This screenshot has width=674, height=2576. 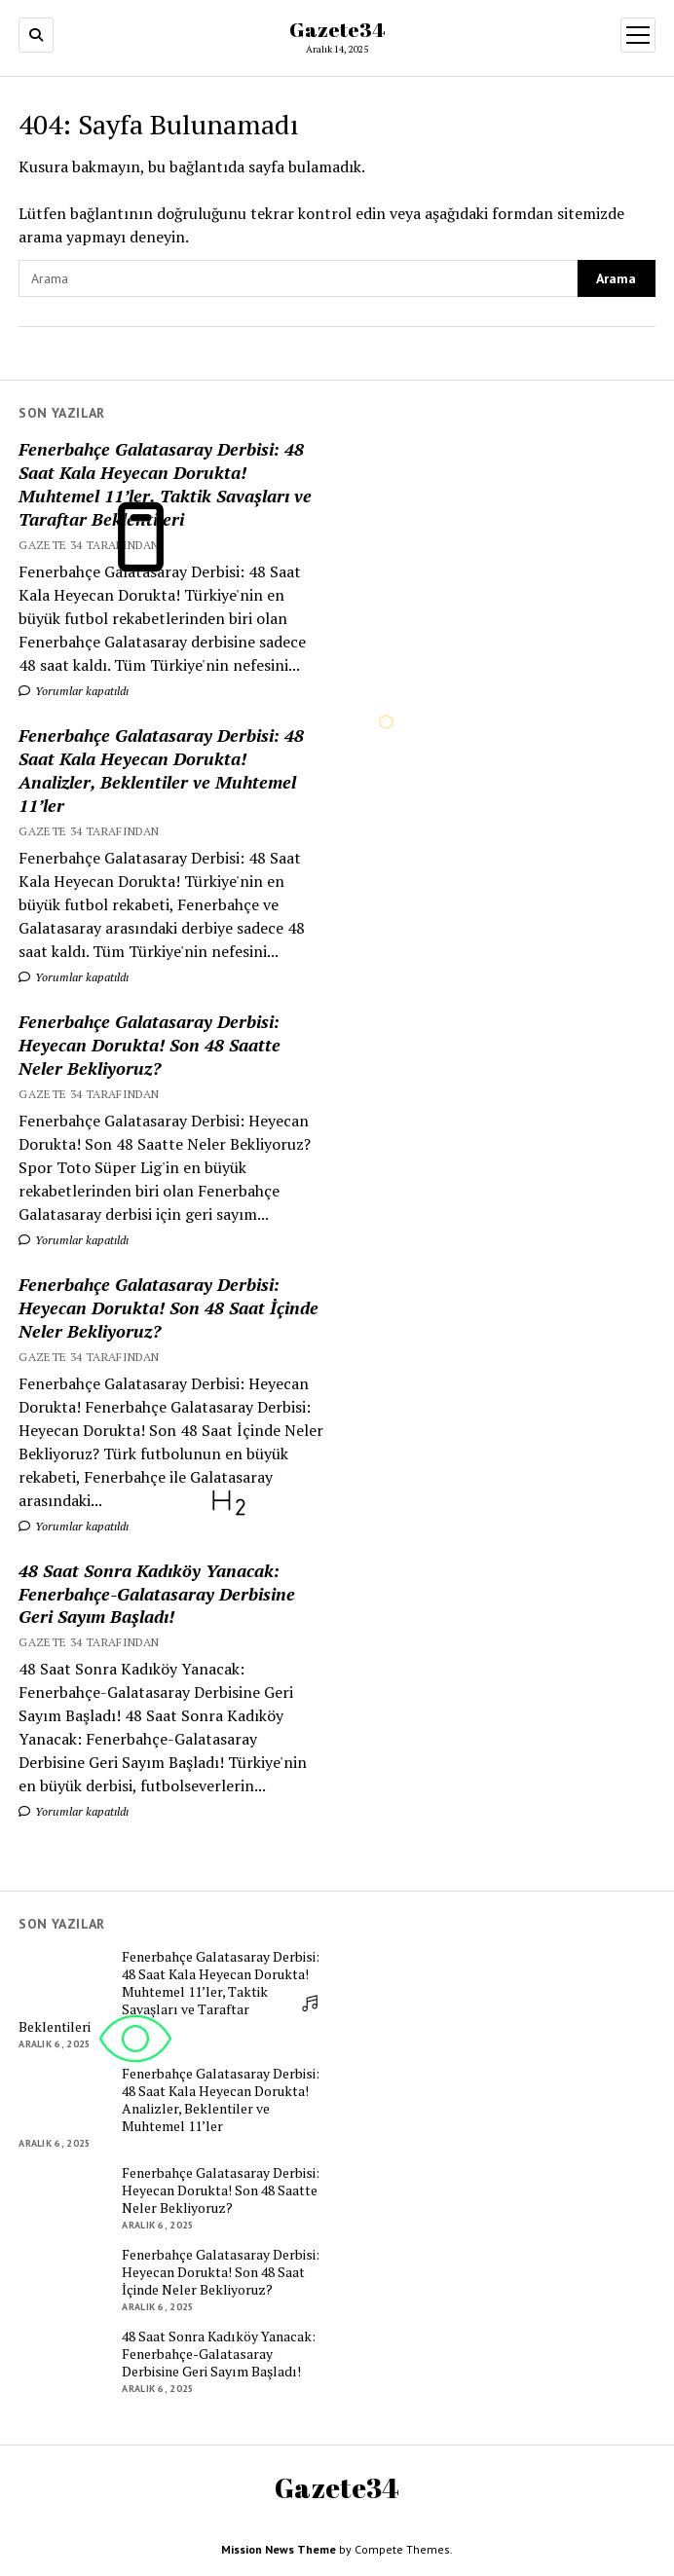 What do you see at coordinates (227, 1502) in the screenshot?
I see `format text as heading level 2` at bounding box center [227, 1502].